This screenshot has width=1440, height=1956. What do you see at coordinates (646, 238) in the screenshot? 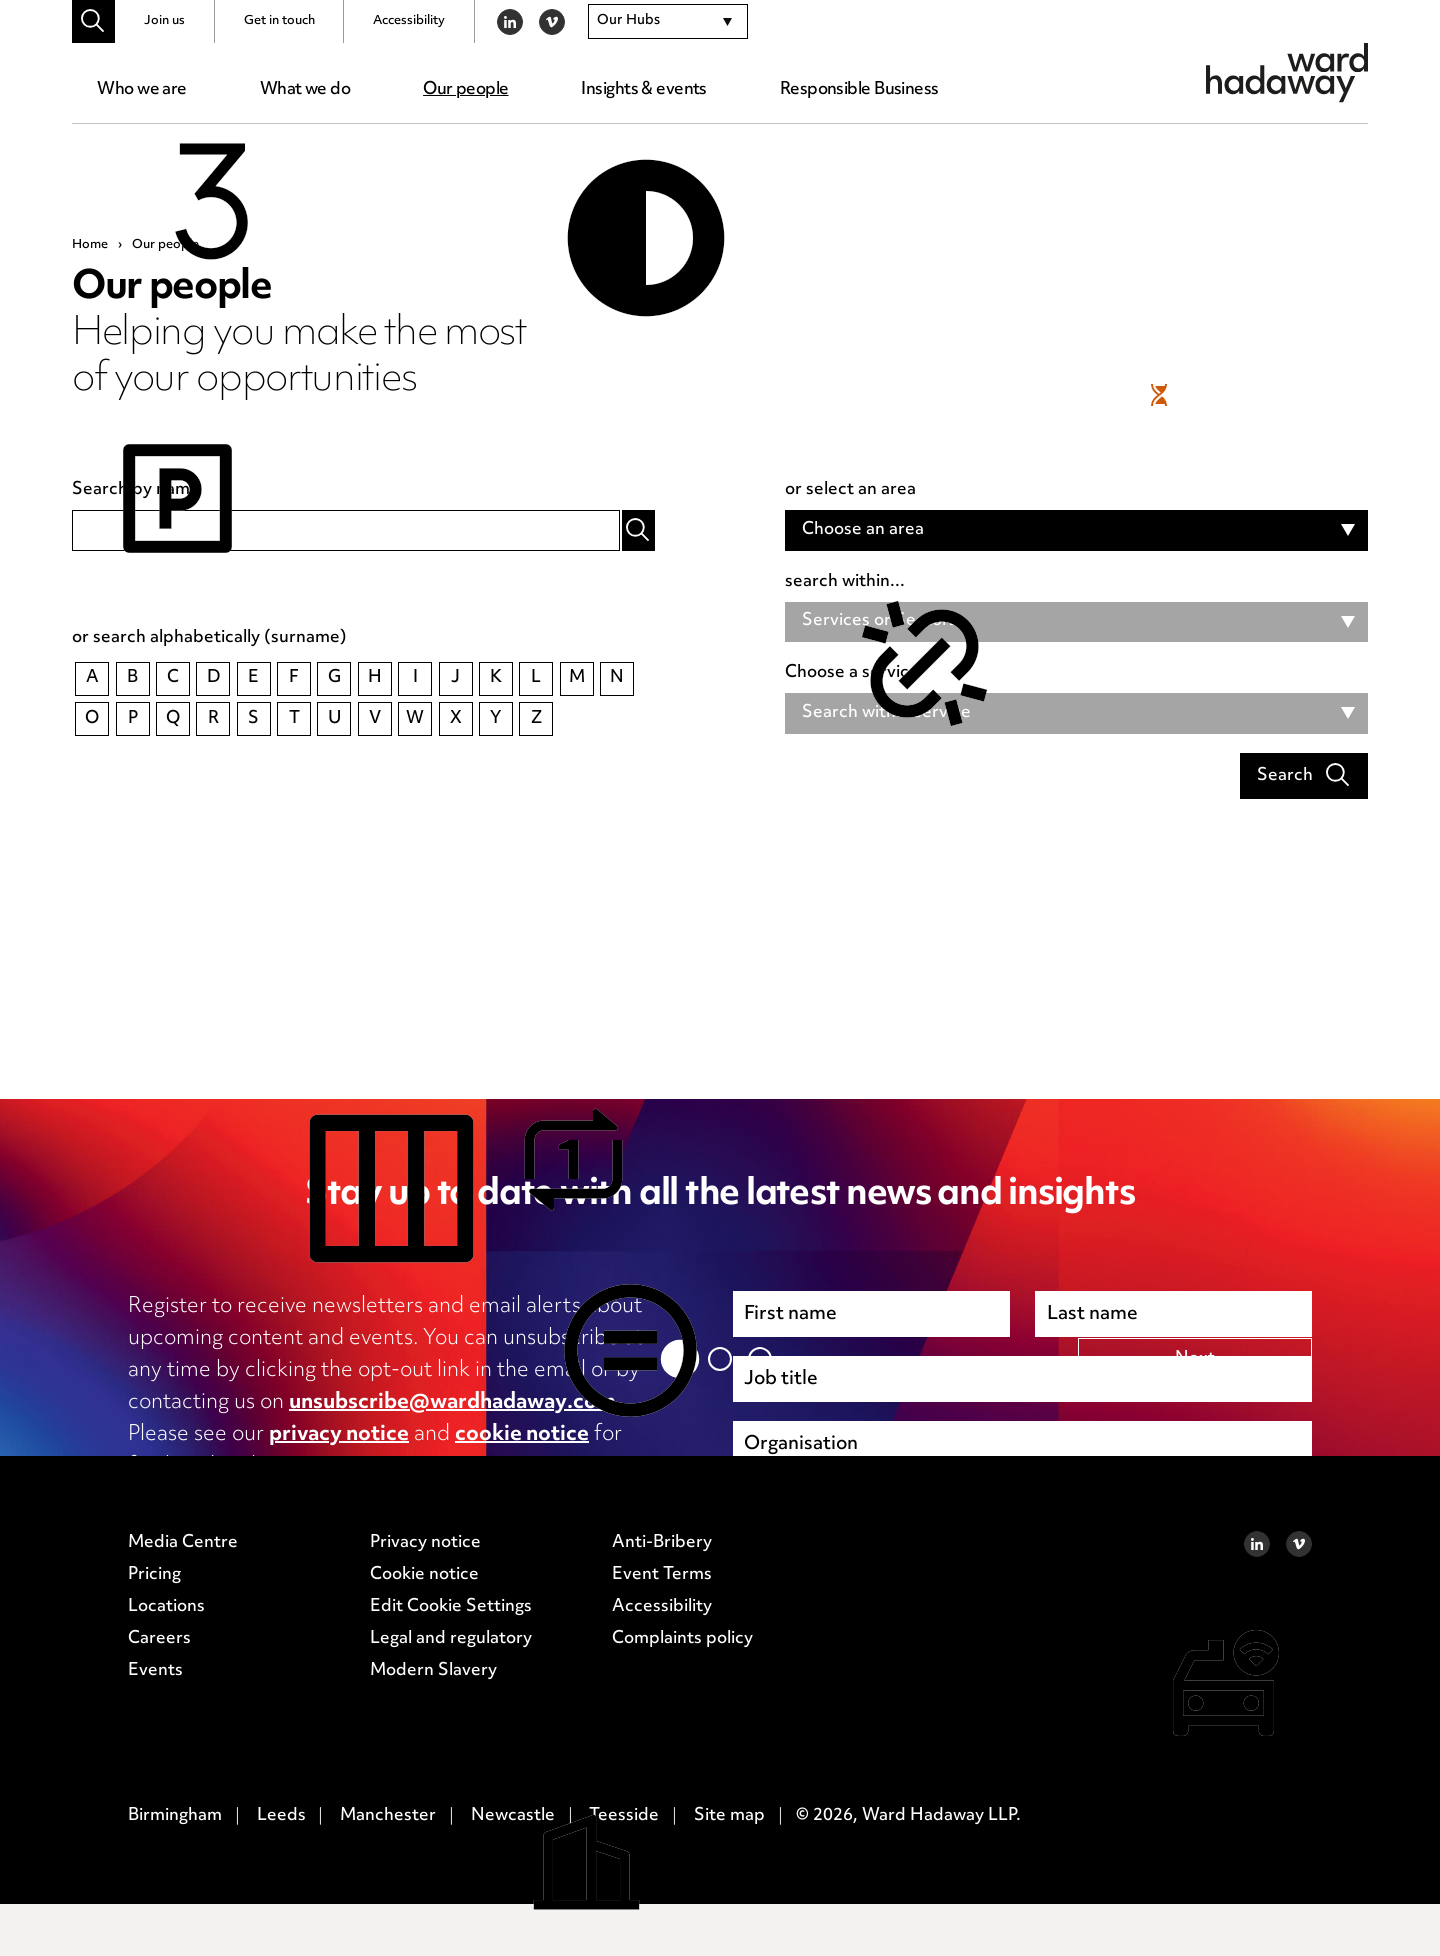
I see `loading indicator showing 50% progress` at bounding box center [646, 238].